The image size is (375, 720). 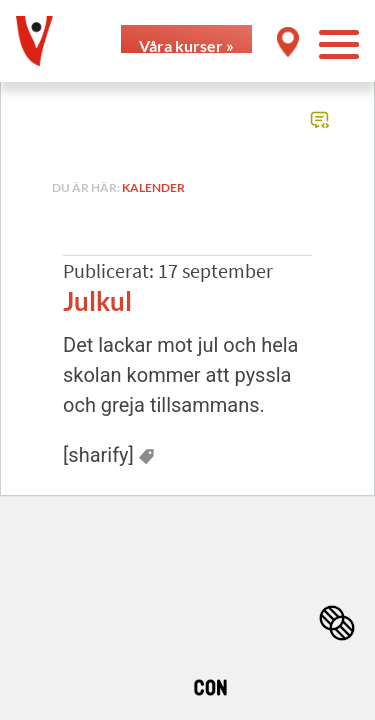 What do you see at coordinates (210, 687) in the screenshot?
I see `initiate an HTTP connection request` at bounding box center [210, 687].